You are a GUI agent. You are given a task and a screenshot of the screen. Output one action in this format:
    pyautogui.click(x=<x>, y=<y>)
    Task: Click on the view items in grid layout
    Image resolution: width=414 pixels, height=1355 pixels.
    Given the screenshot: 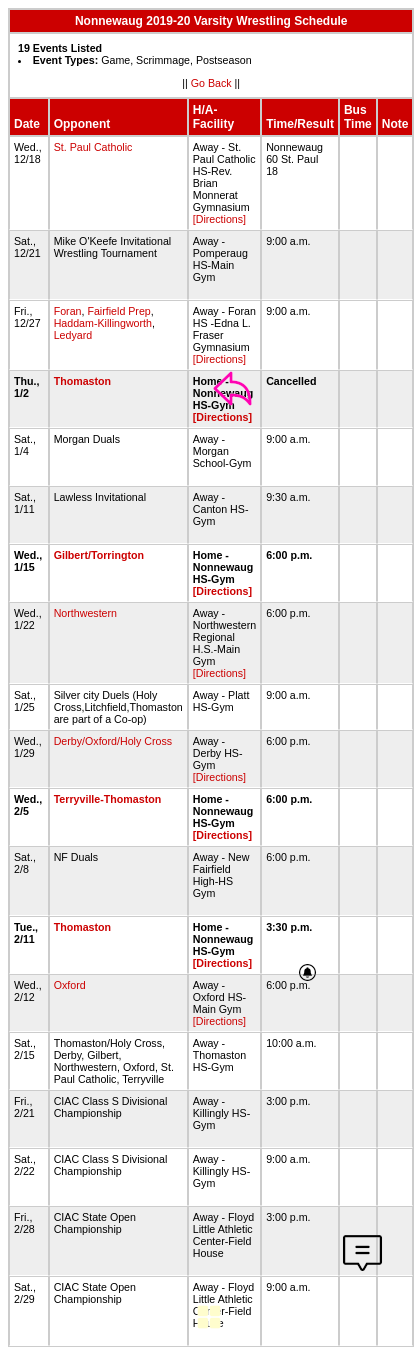 What is the action you would take?
    pyautogui.click(x=209, y=1317)
    